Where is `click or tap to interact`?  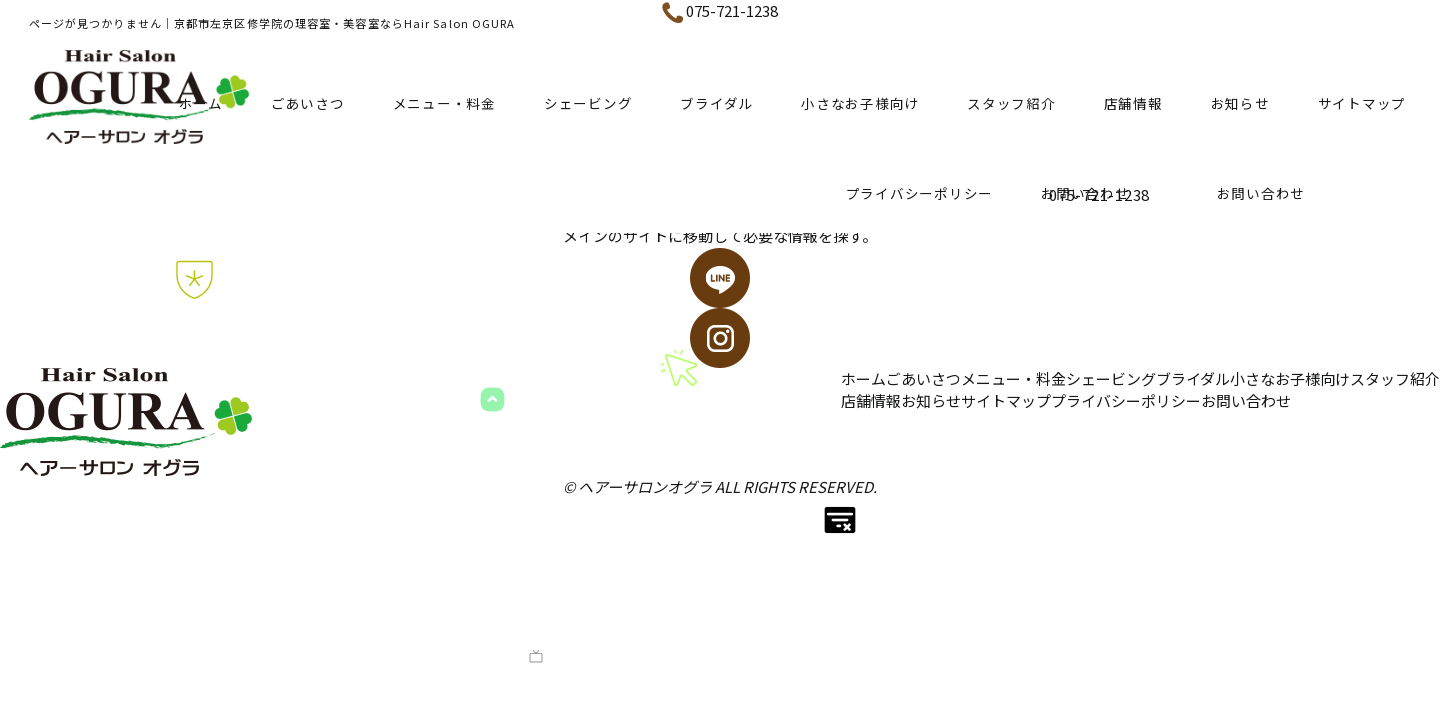
click or tap to interact is located at coordinates (681, 370).